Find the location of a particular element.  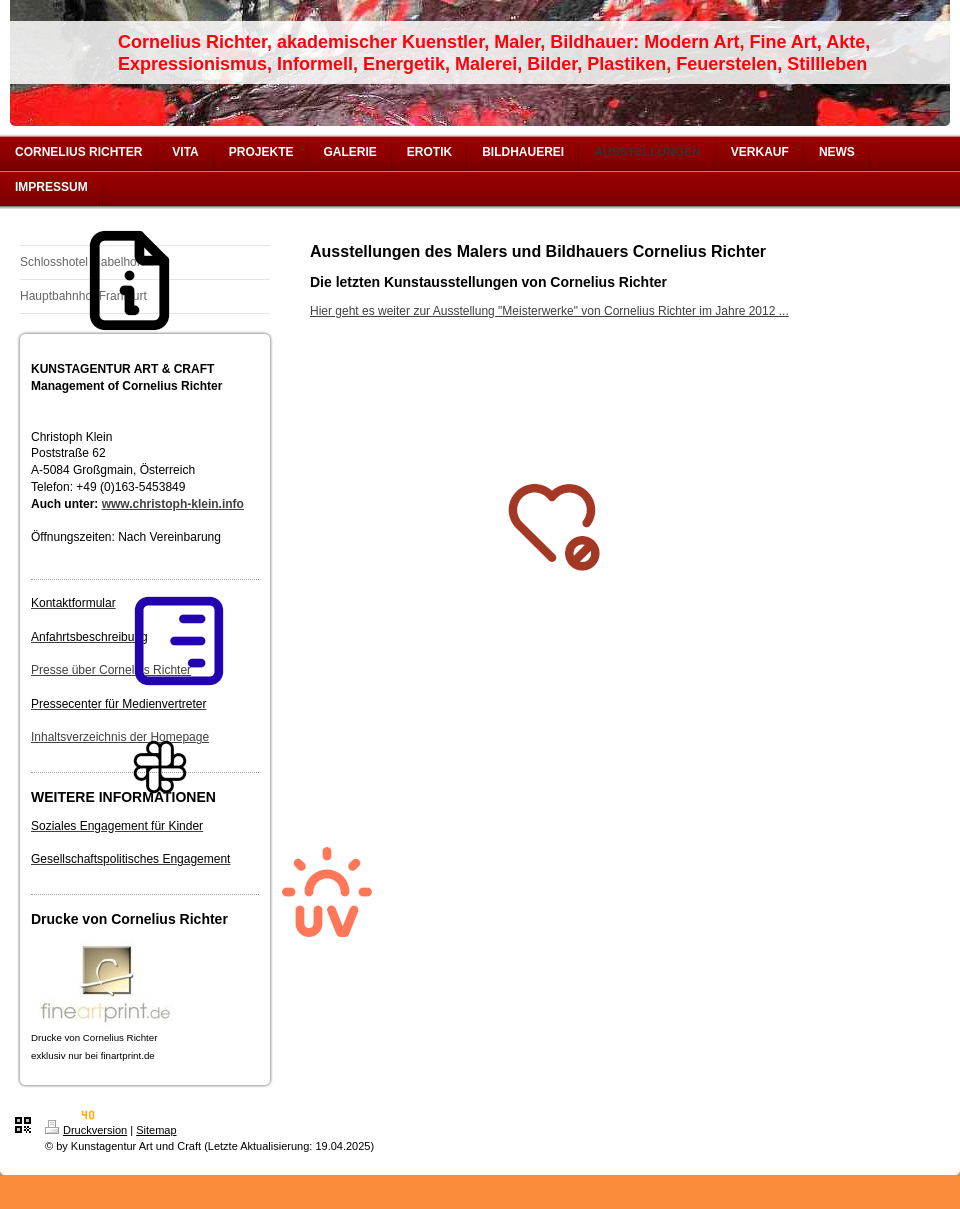

open slack is located at coordinates (160, 767).